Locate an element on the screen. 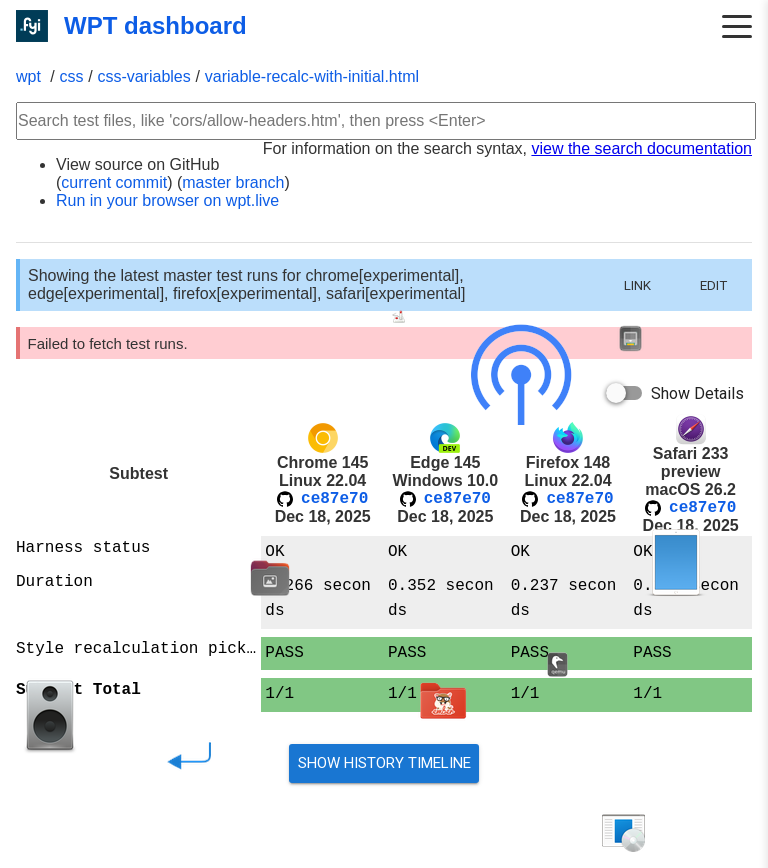  open games and entertainment applications is located at coordinates (399, 317).